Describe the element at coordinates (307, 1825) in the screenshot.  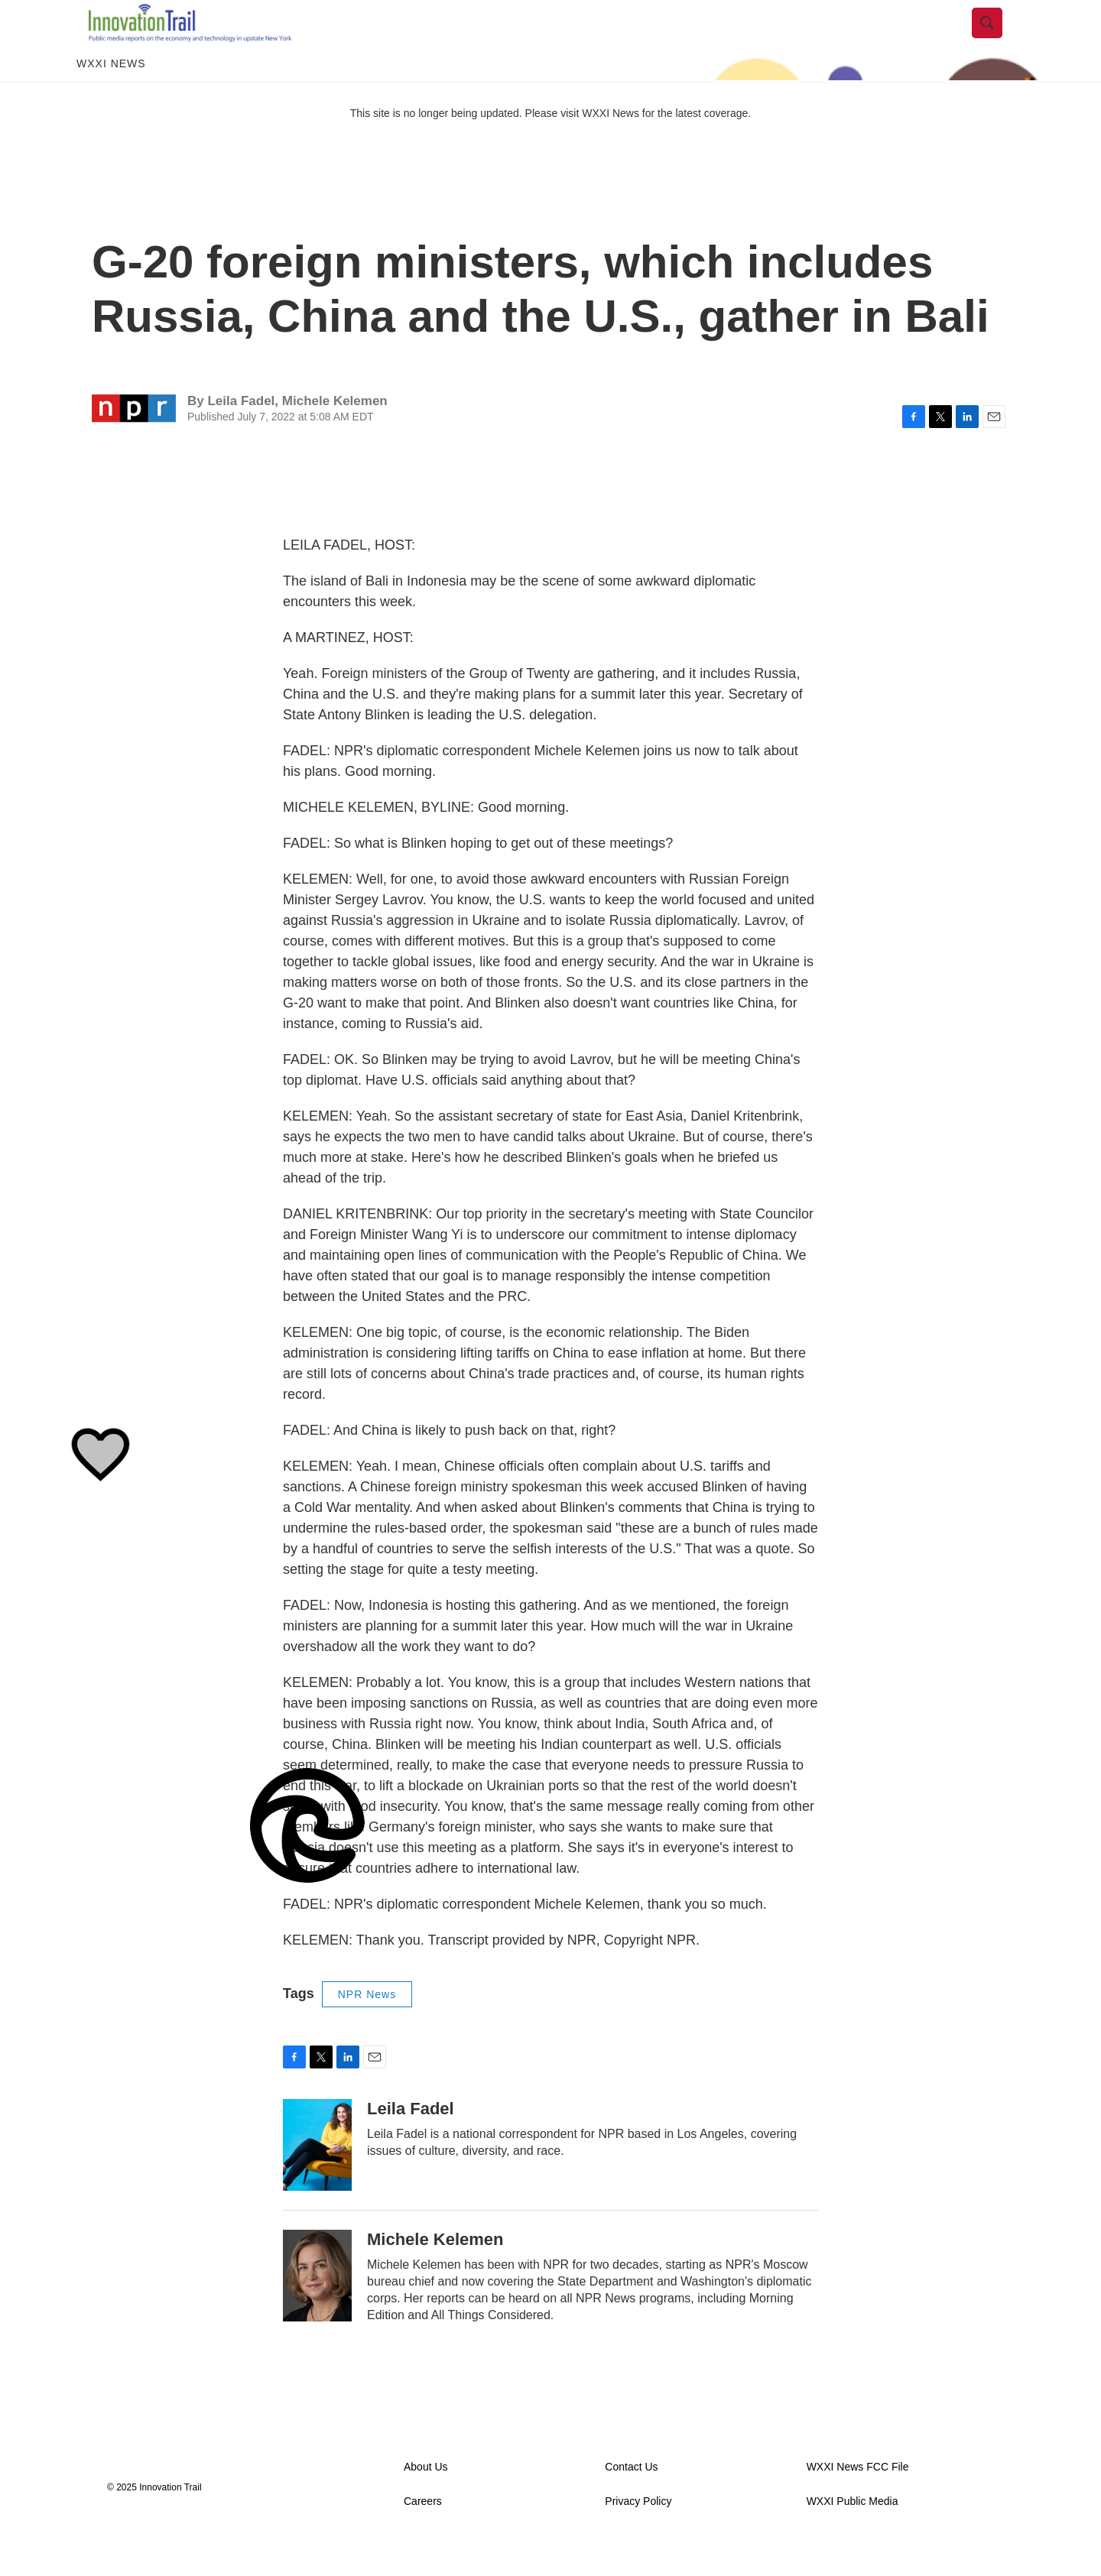
I see `open microsoft edge browser` at that location.